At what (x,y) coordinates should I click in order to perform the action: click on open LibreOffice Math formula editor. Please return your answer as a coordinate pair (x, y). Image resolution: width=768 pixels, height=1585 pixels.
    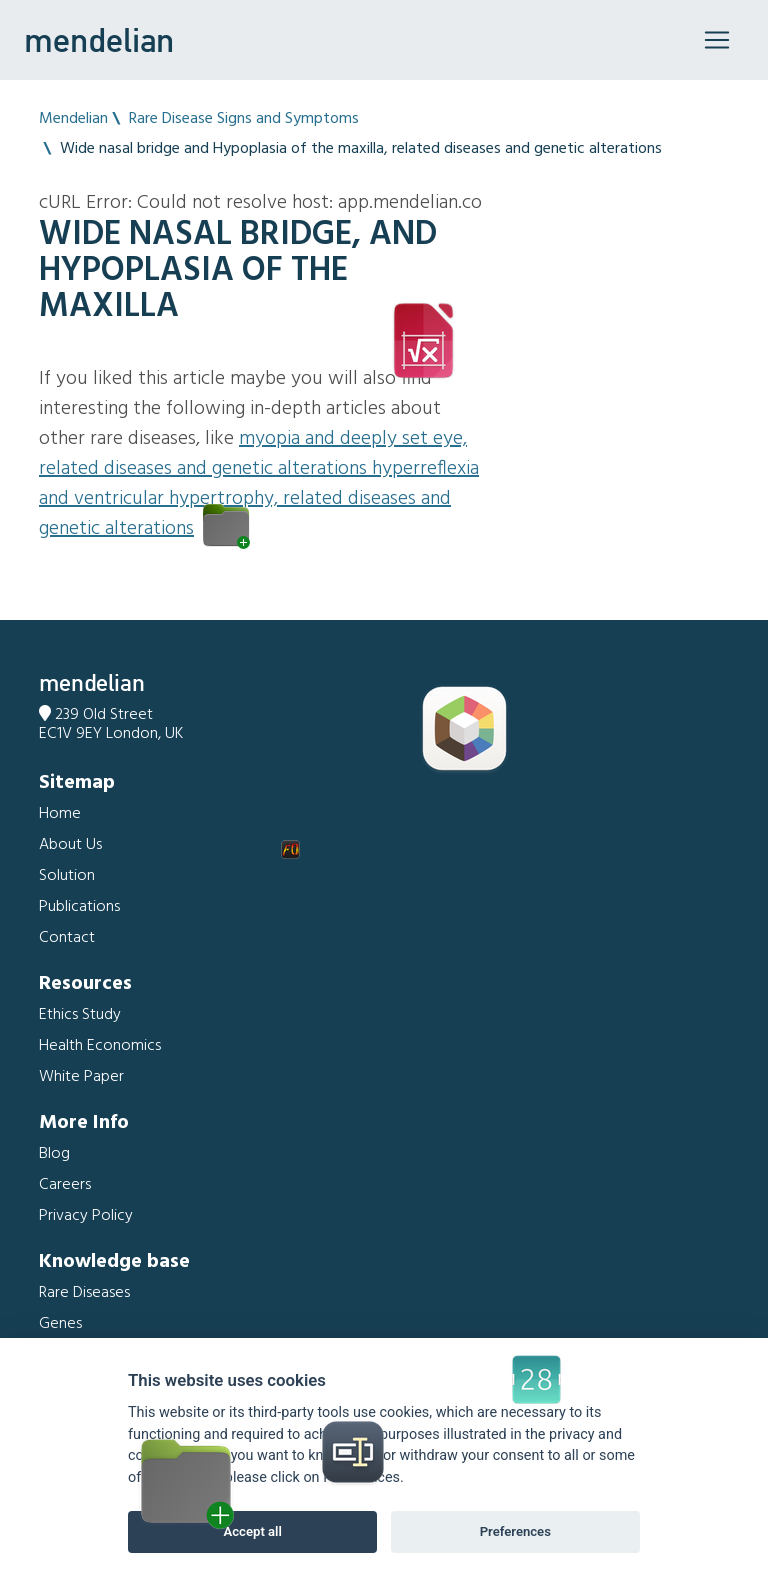
    Looking at the image, I should click on (423, 340).